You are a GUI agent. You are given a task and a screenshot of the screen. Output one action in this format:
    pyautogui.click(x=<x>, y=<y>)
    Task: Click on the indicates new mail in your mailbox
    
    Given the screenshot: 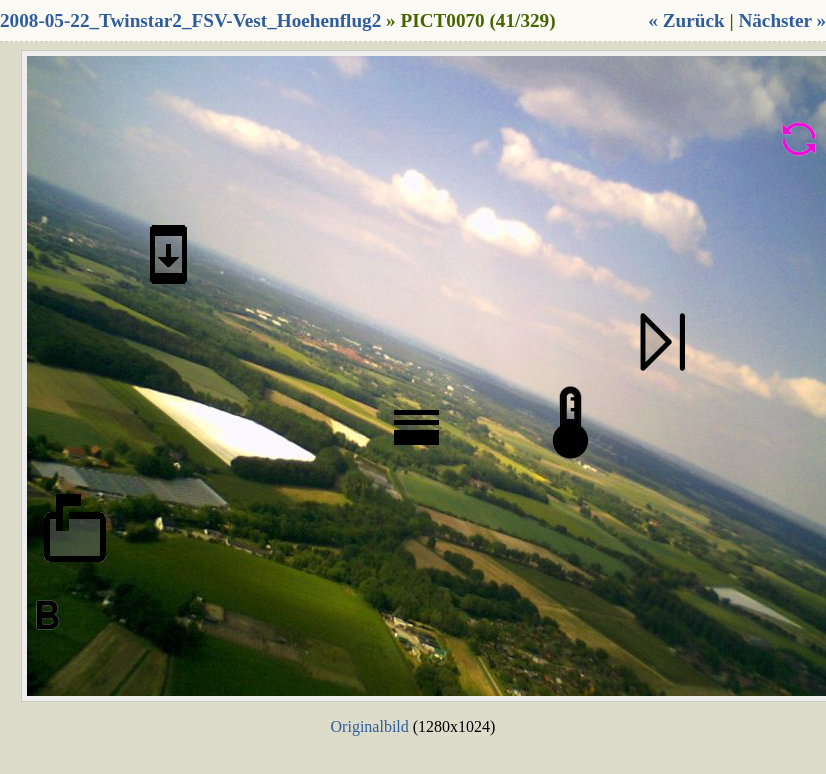 What is the action you would take?
    pyautogui.click(x=75, y=531)
    